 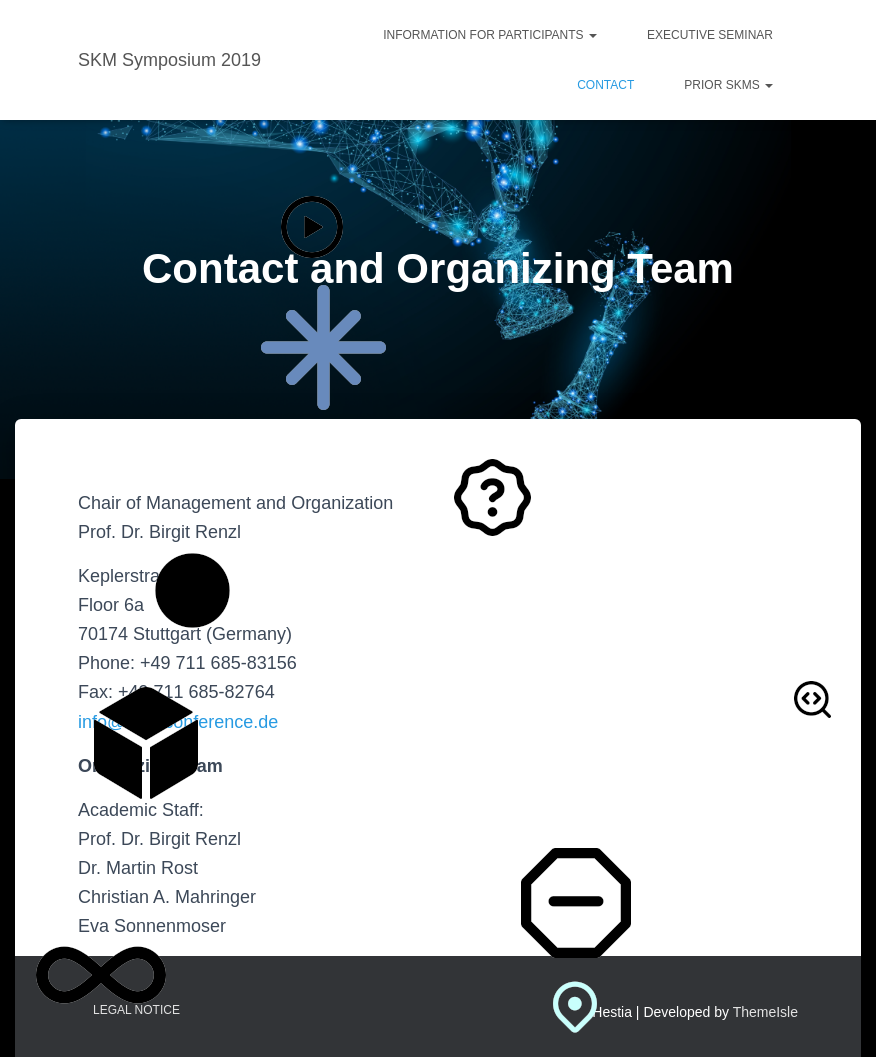 What do you see at coordinates (312, 227) in the screenshot?
I see `play media or video content` at bounding box center [312, 227].